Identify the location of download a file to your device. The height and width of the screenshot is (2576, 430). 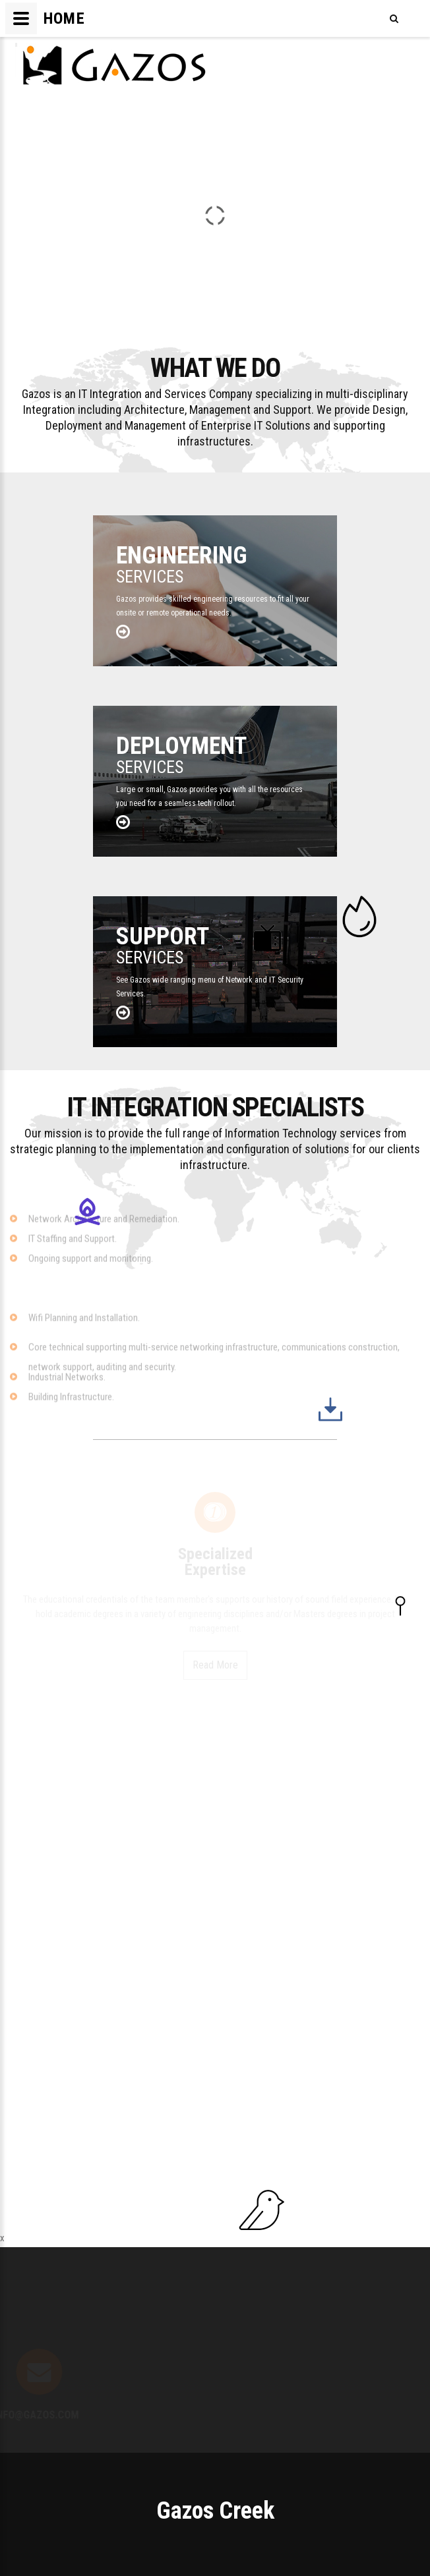
(330, 1410).